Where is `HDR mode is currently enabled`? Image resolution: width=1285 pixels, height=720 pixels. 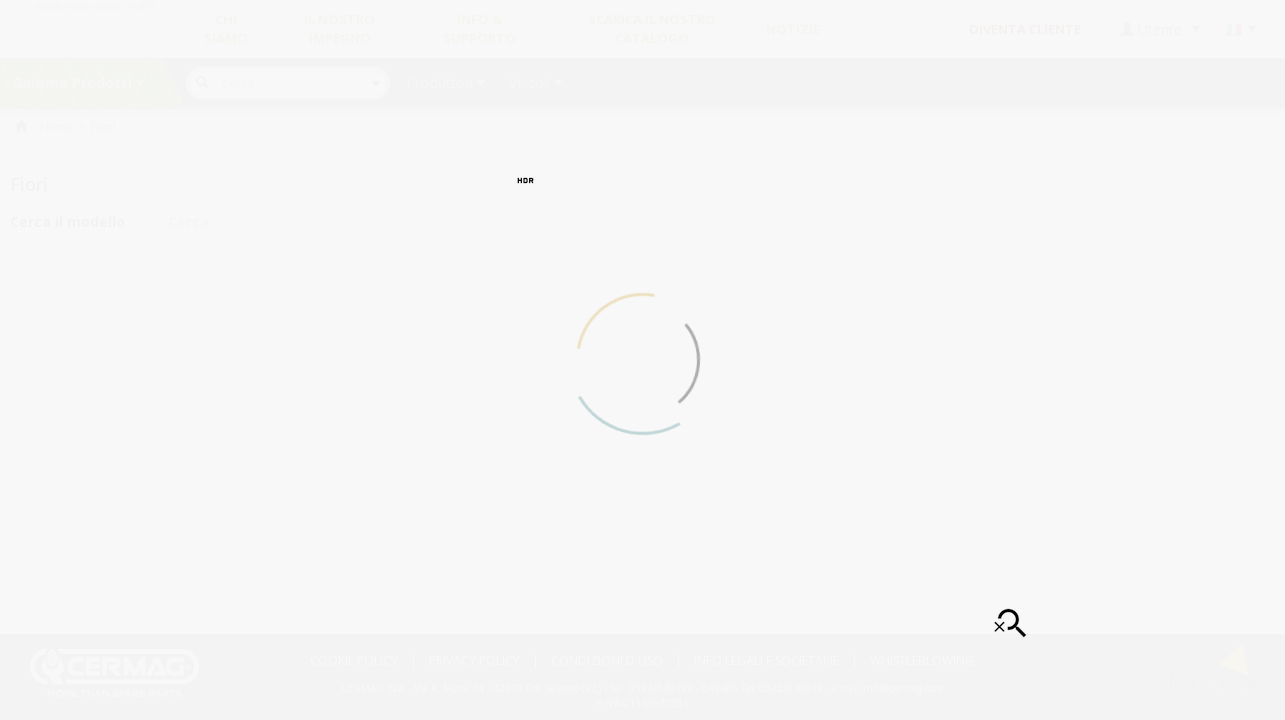
HDR mode is currently enabled is located at coordinates (525, 180).